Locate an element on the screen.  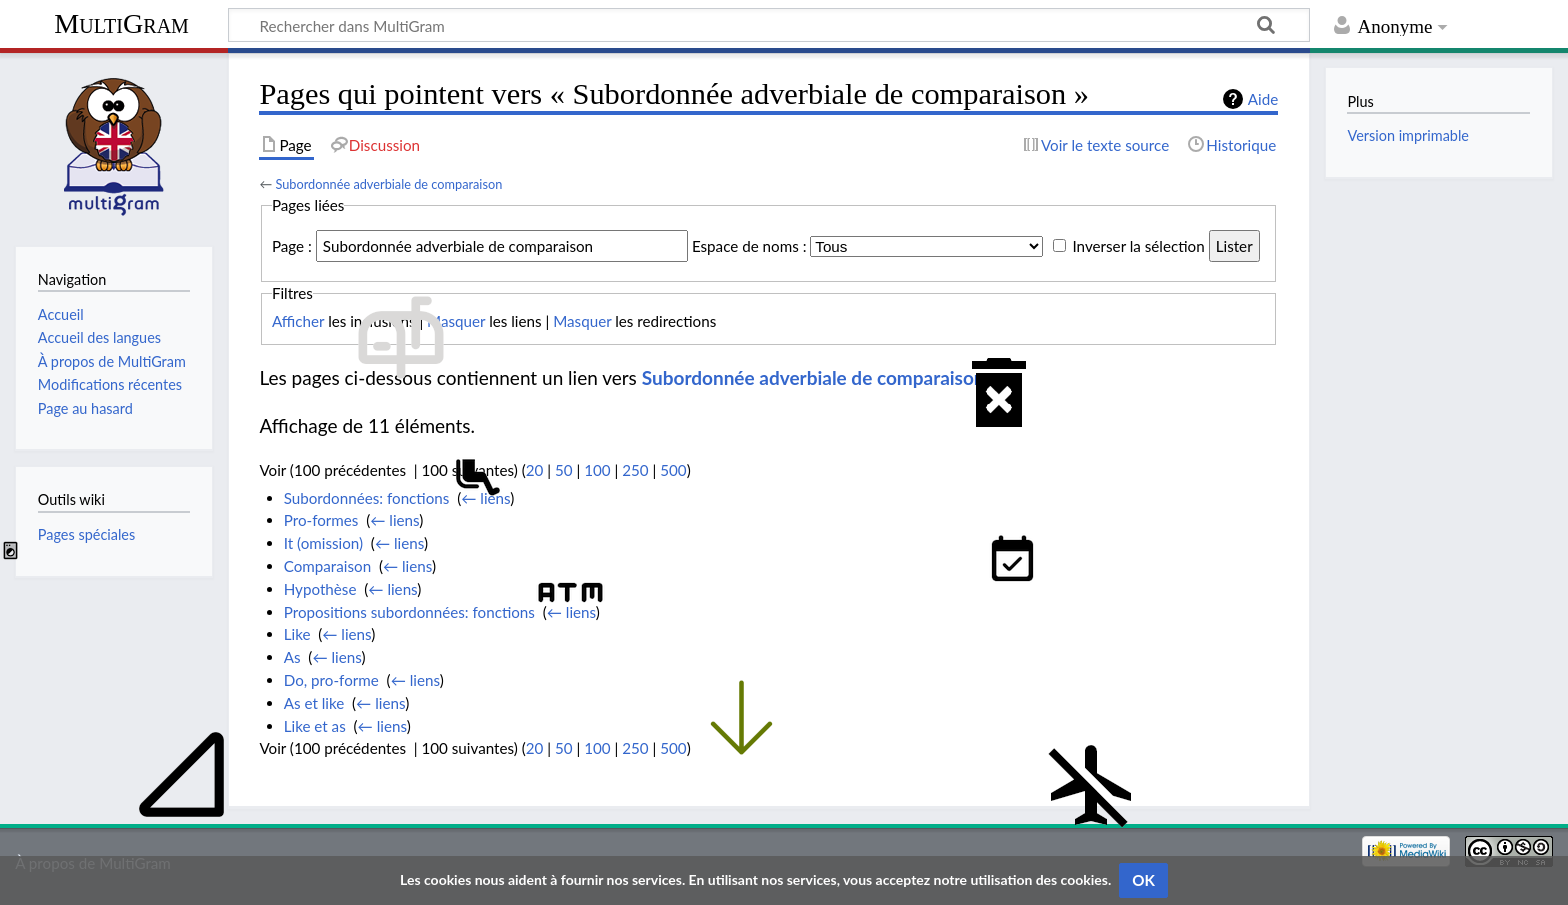
access your mailbox or inbox is located at coordinates (401, 339).